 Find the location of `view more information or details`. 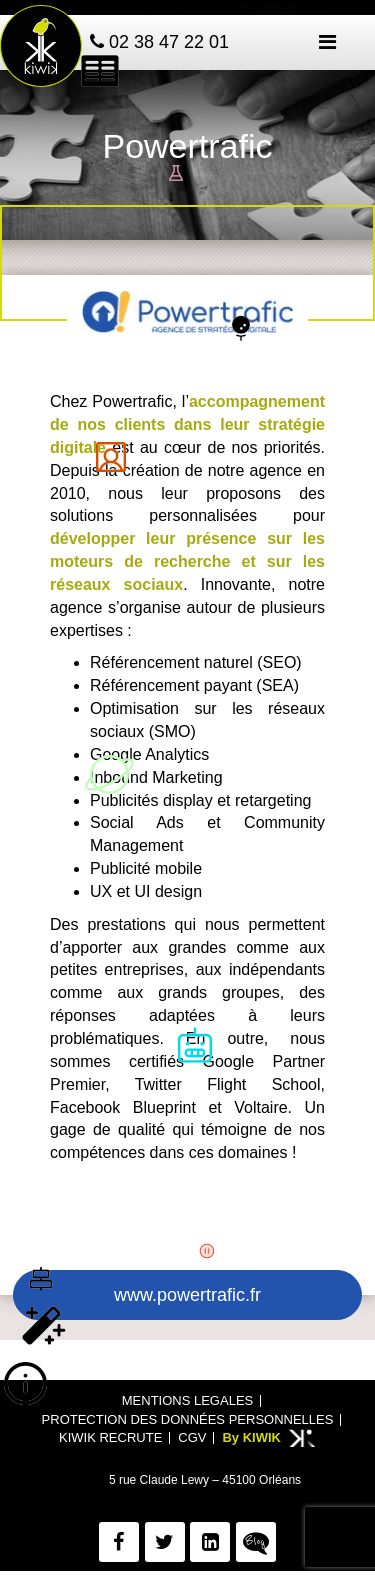

view more information or details is located at coordinates (25, 1383).